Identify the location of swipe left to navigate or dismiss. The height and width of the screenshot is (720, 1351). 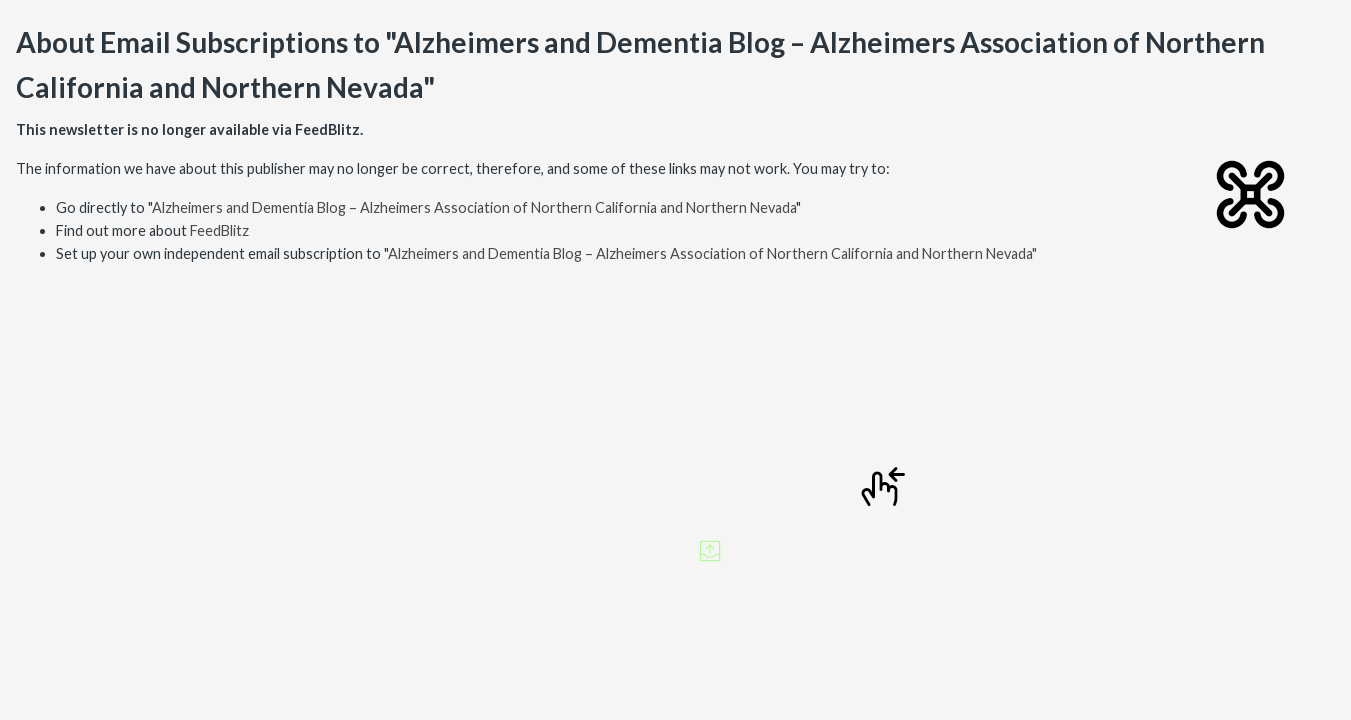
(881, 488).